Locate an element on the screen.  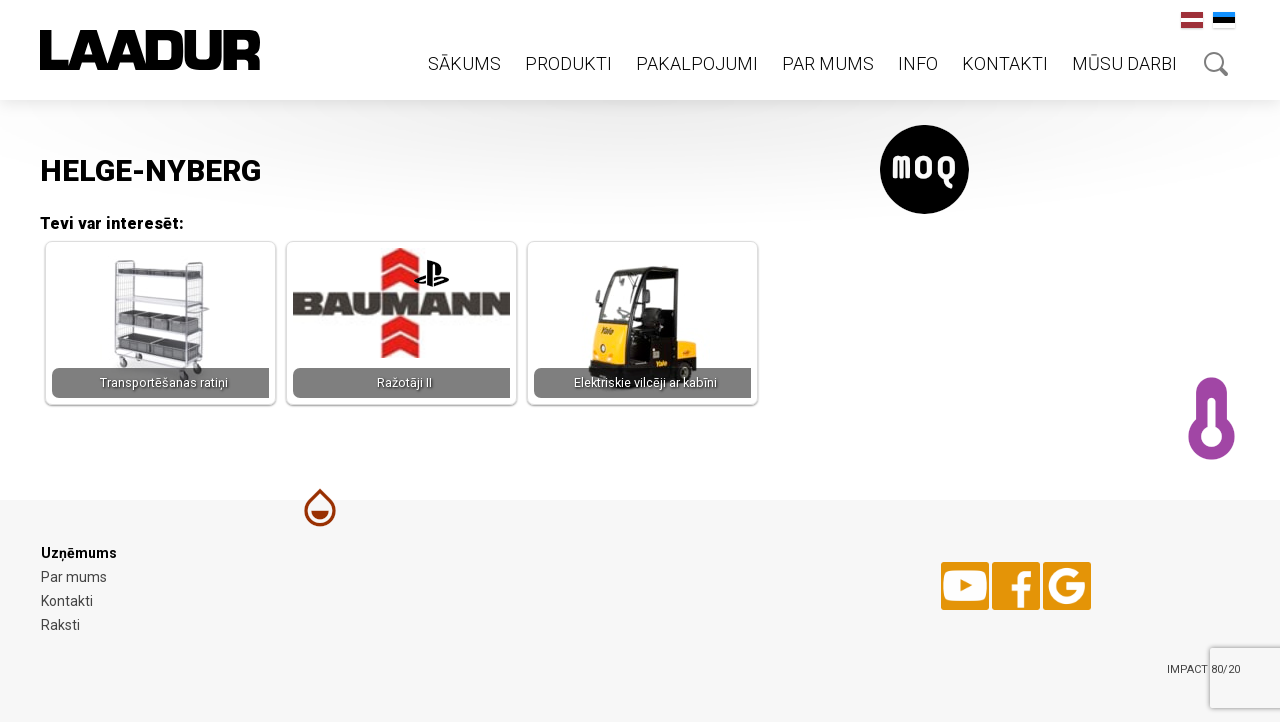
indicates high temperature or heat level is located at coordinates (1211, 418).